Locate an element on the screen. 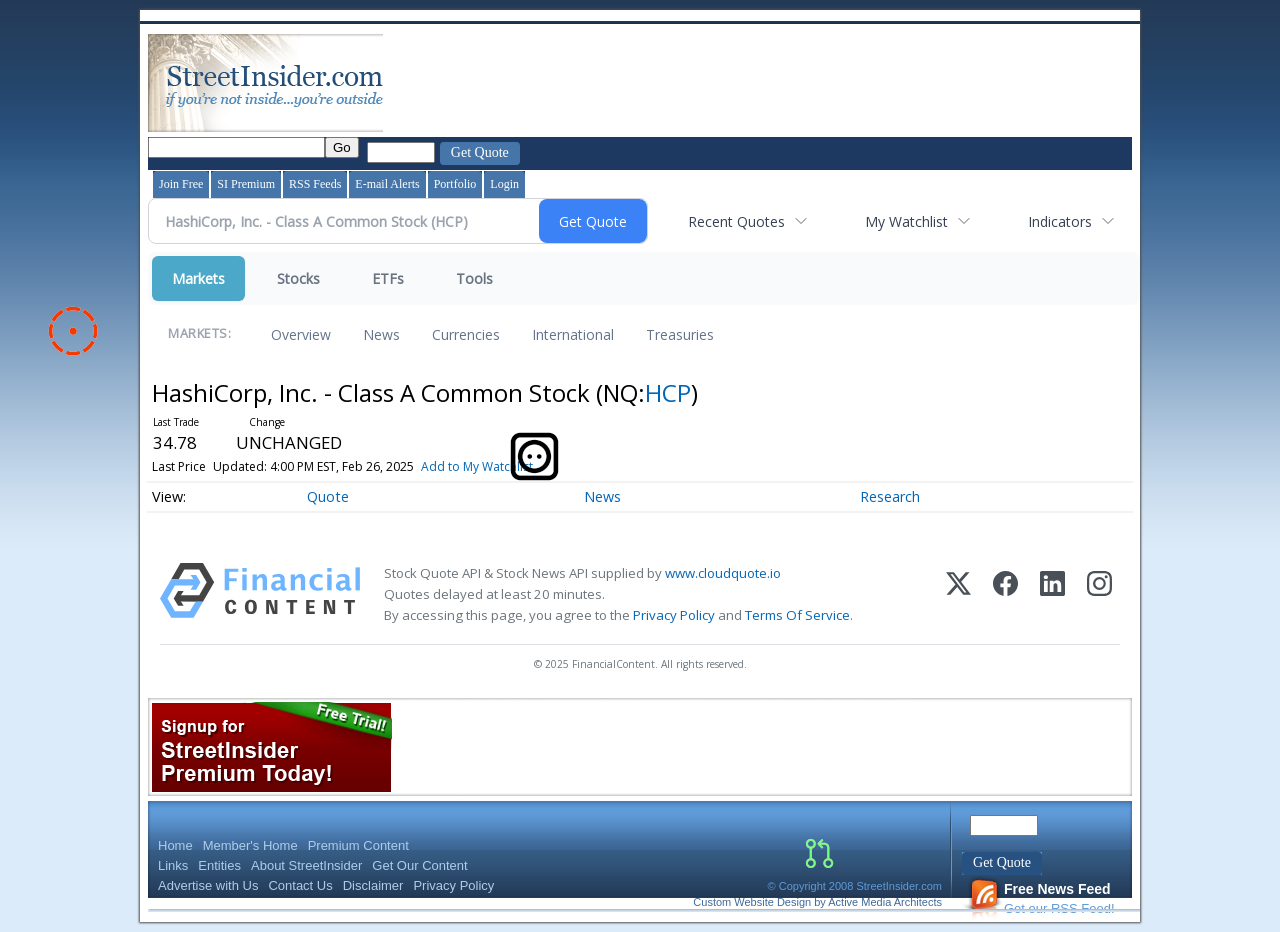  create a new pull request is located at coordinates (819, 852).